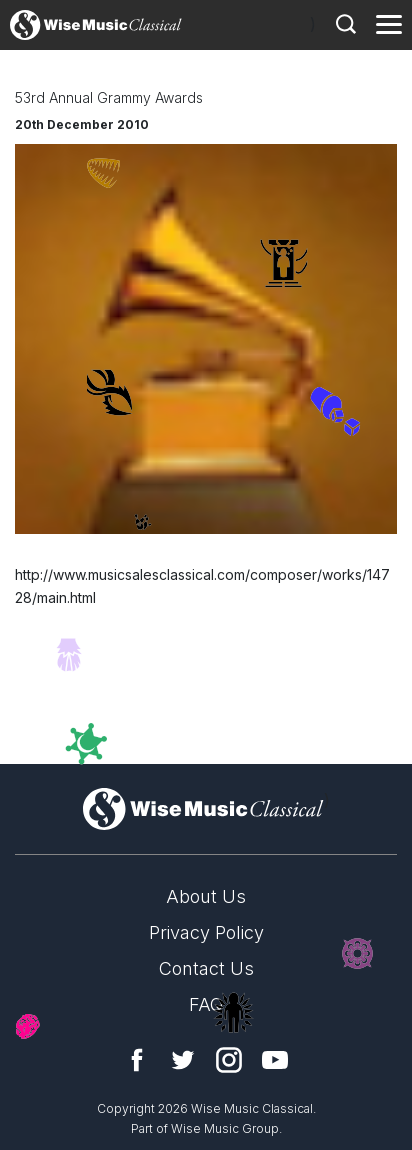 The width and height of the screenshot is (412, 1150). What do you see at coordinates (86, 743) in the screenshot?
I see `indicates law enforcement or sheriff-related content` at bounding box center [86, 743].